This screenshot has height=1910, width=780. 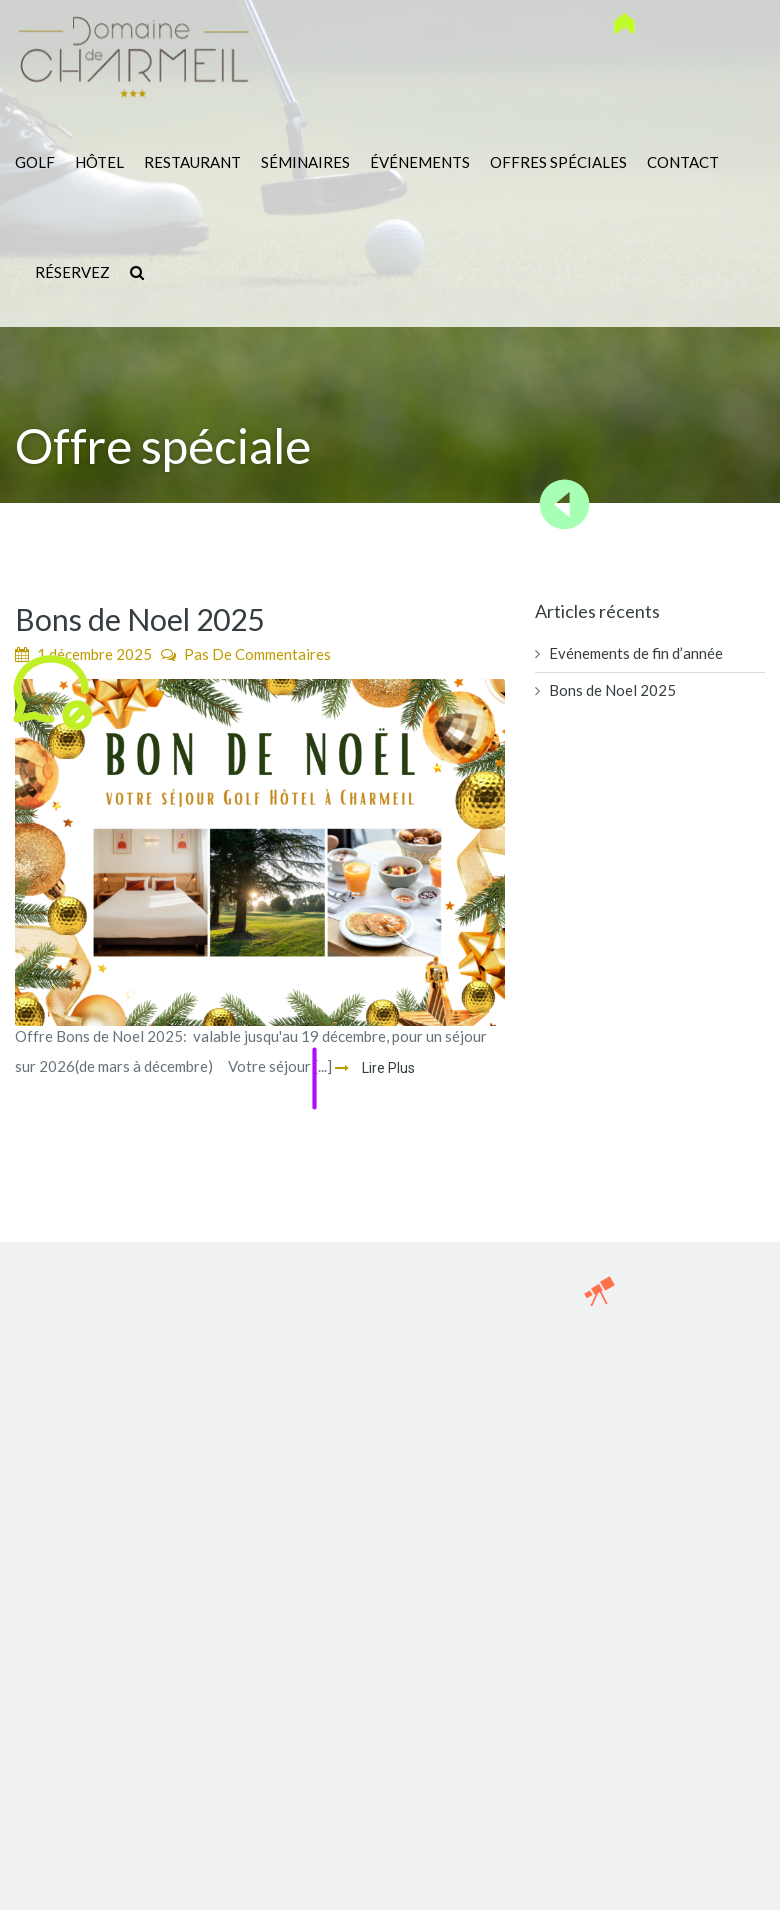 I want to click on vertical divider or separator between UI elements, so click(x=314, y=1078).